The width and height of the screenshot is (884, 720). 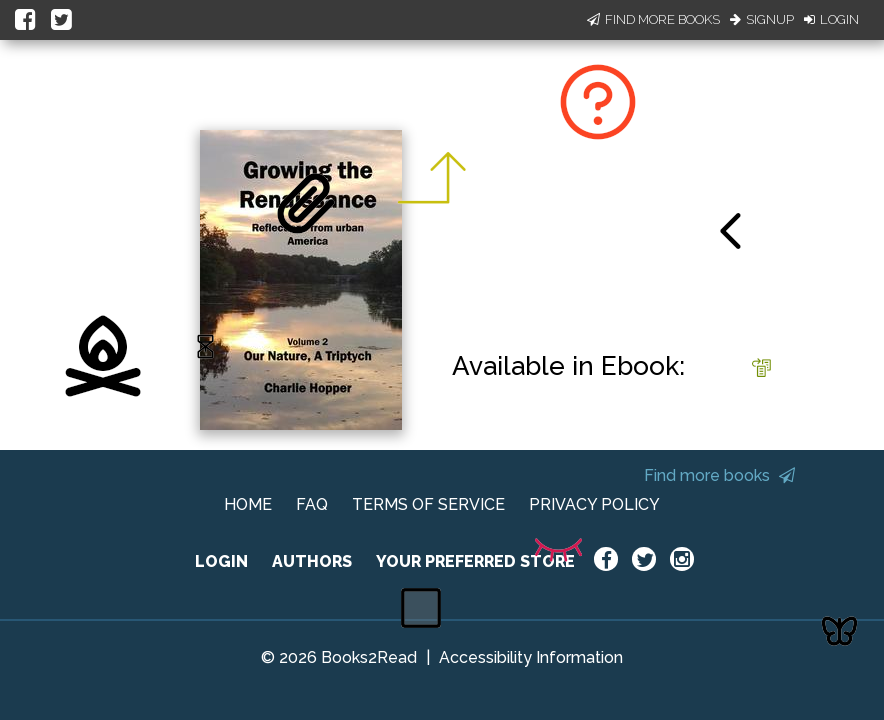 What do you see at coordinates (306, 205) in the screenshot?
I see `attach a file to your message` at bounding box center [306, 205].